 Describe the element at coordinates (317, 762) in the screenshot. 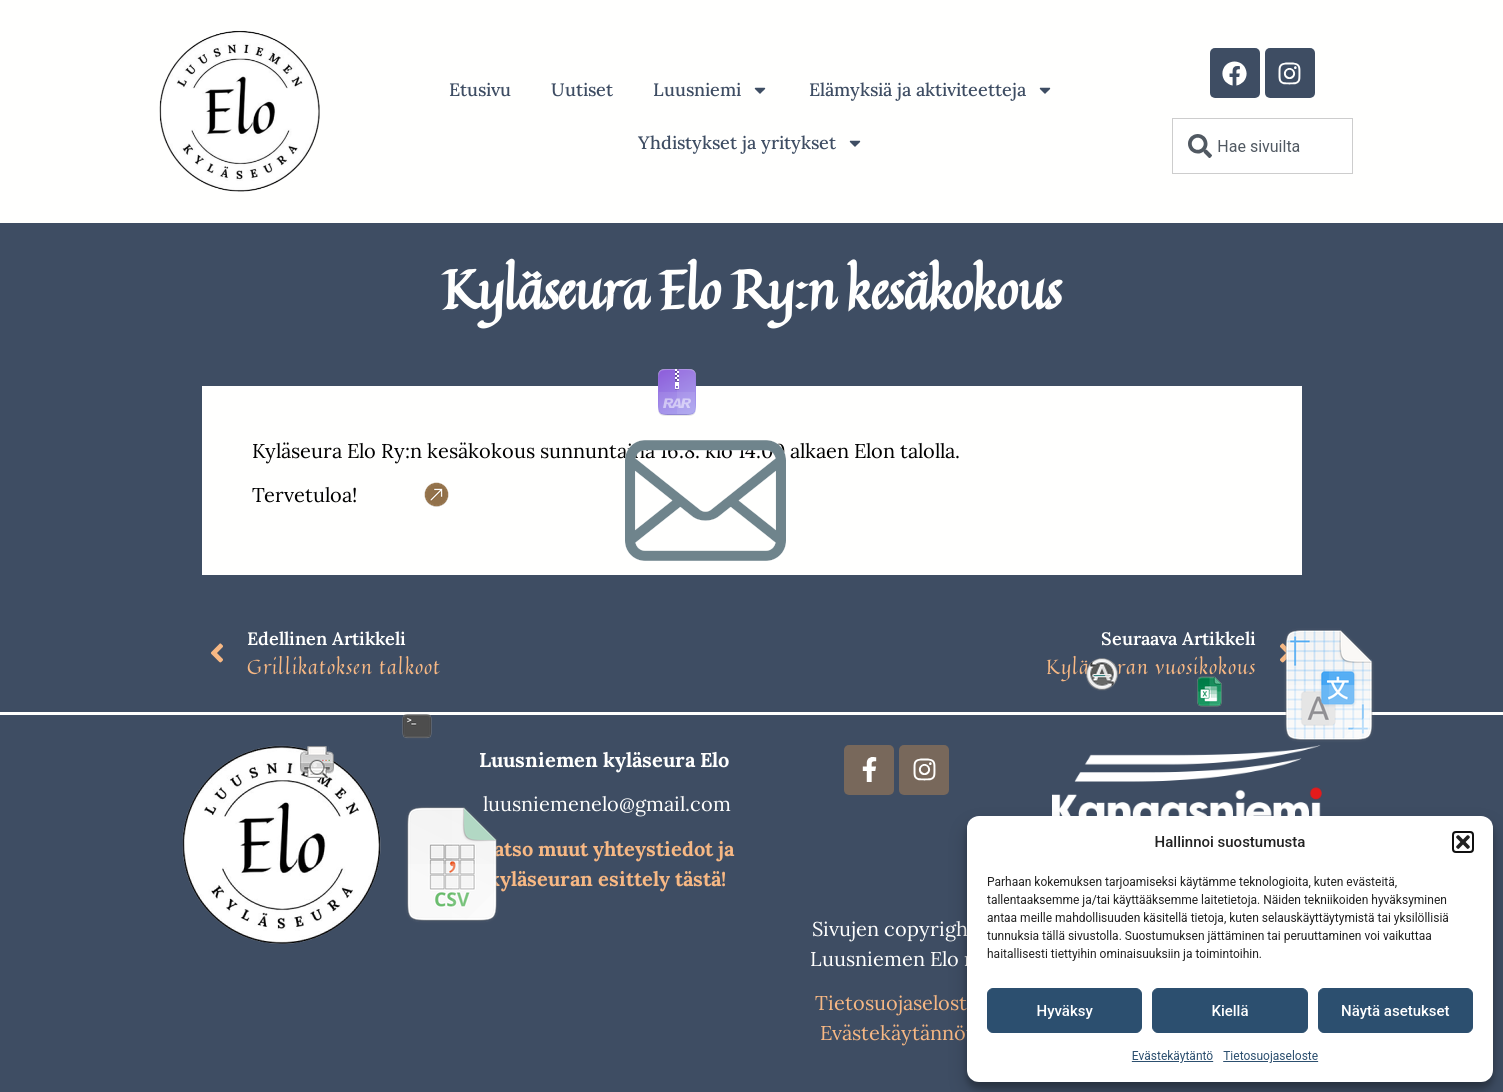

I see `preview document before printing` at that location.